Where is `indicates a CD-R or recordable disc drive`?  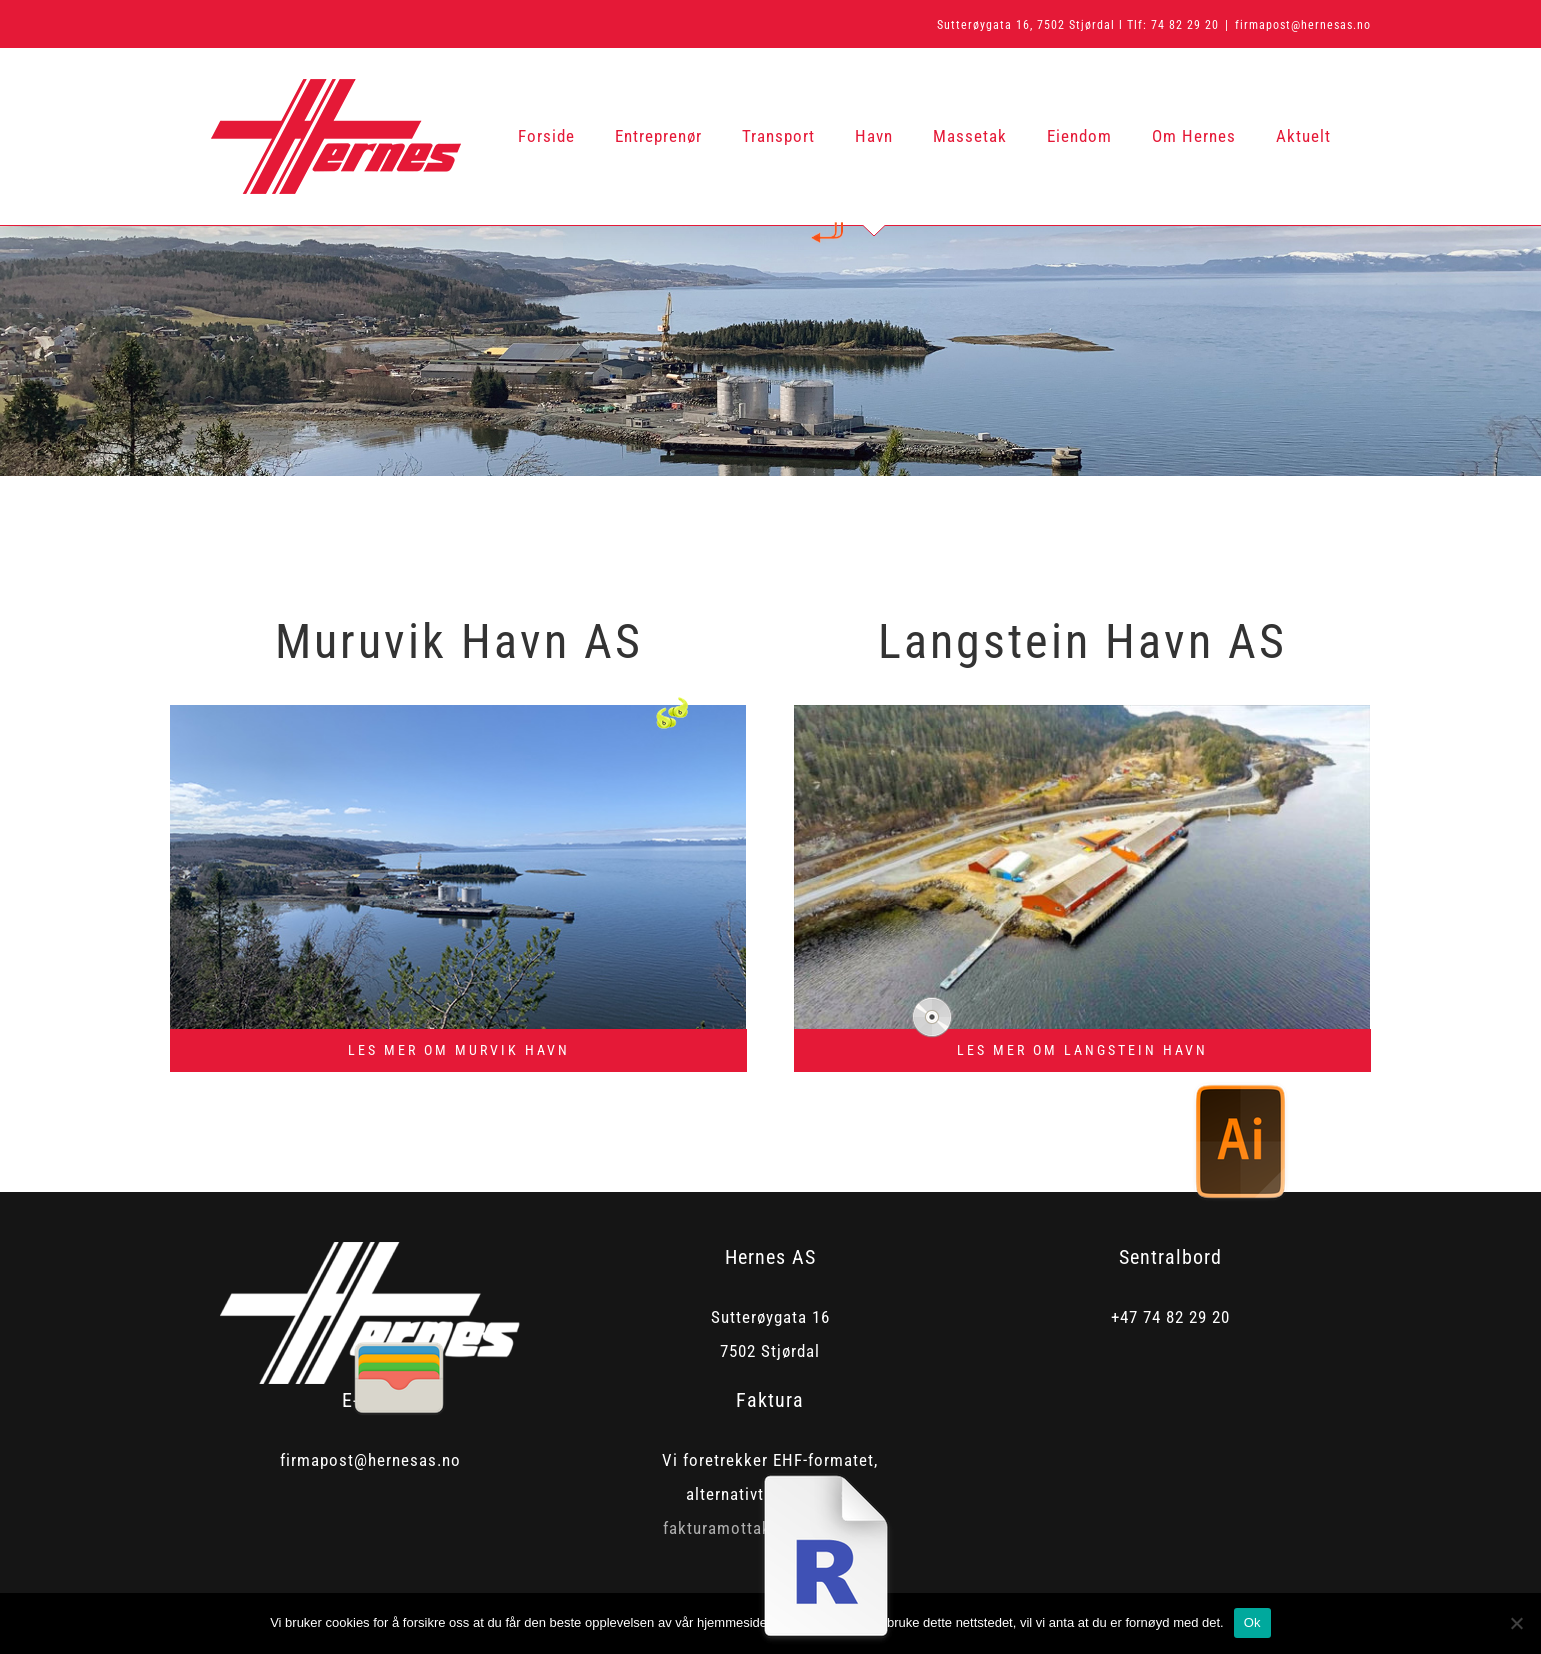 indicates a CD-R or recordable disc drive is located at coordinates (932, 1017).